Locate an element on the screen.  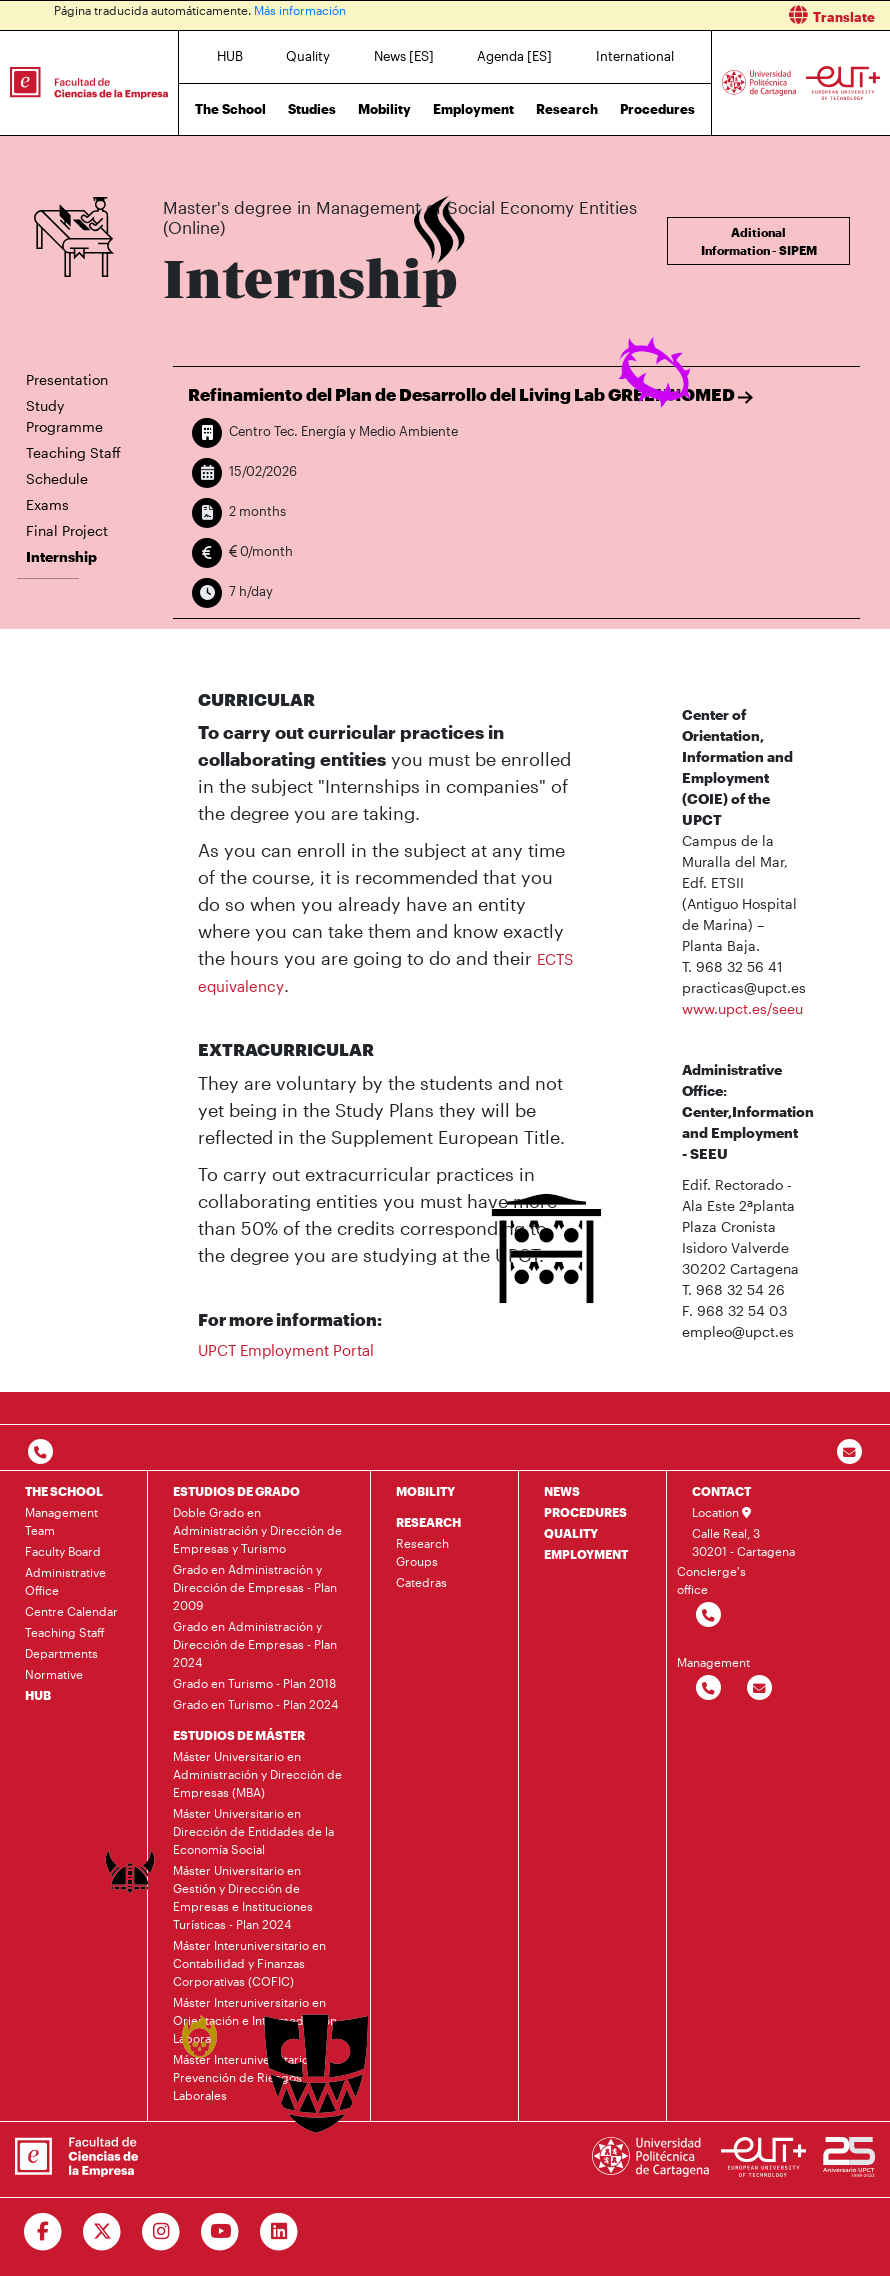
access tribal or cultural themed game content is located at coordinates (314, 2074).